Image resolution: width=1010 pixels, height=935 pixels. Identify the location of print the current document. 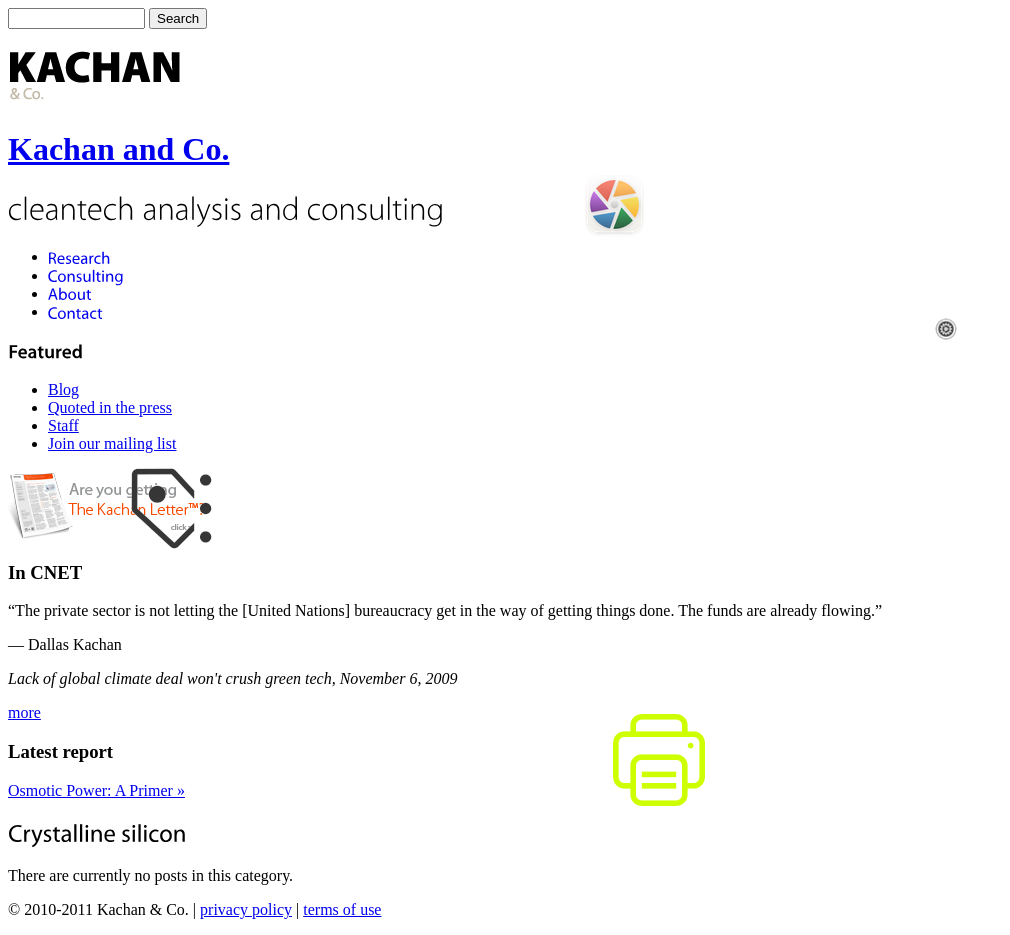
(659, 760).